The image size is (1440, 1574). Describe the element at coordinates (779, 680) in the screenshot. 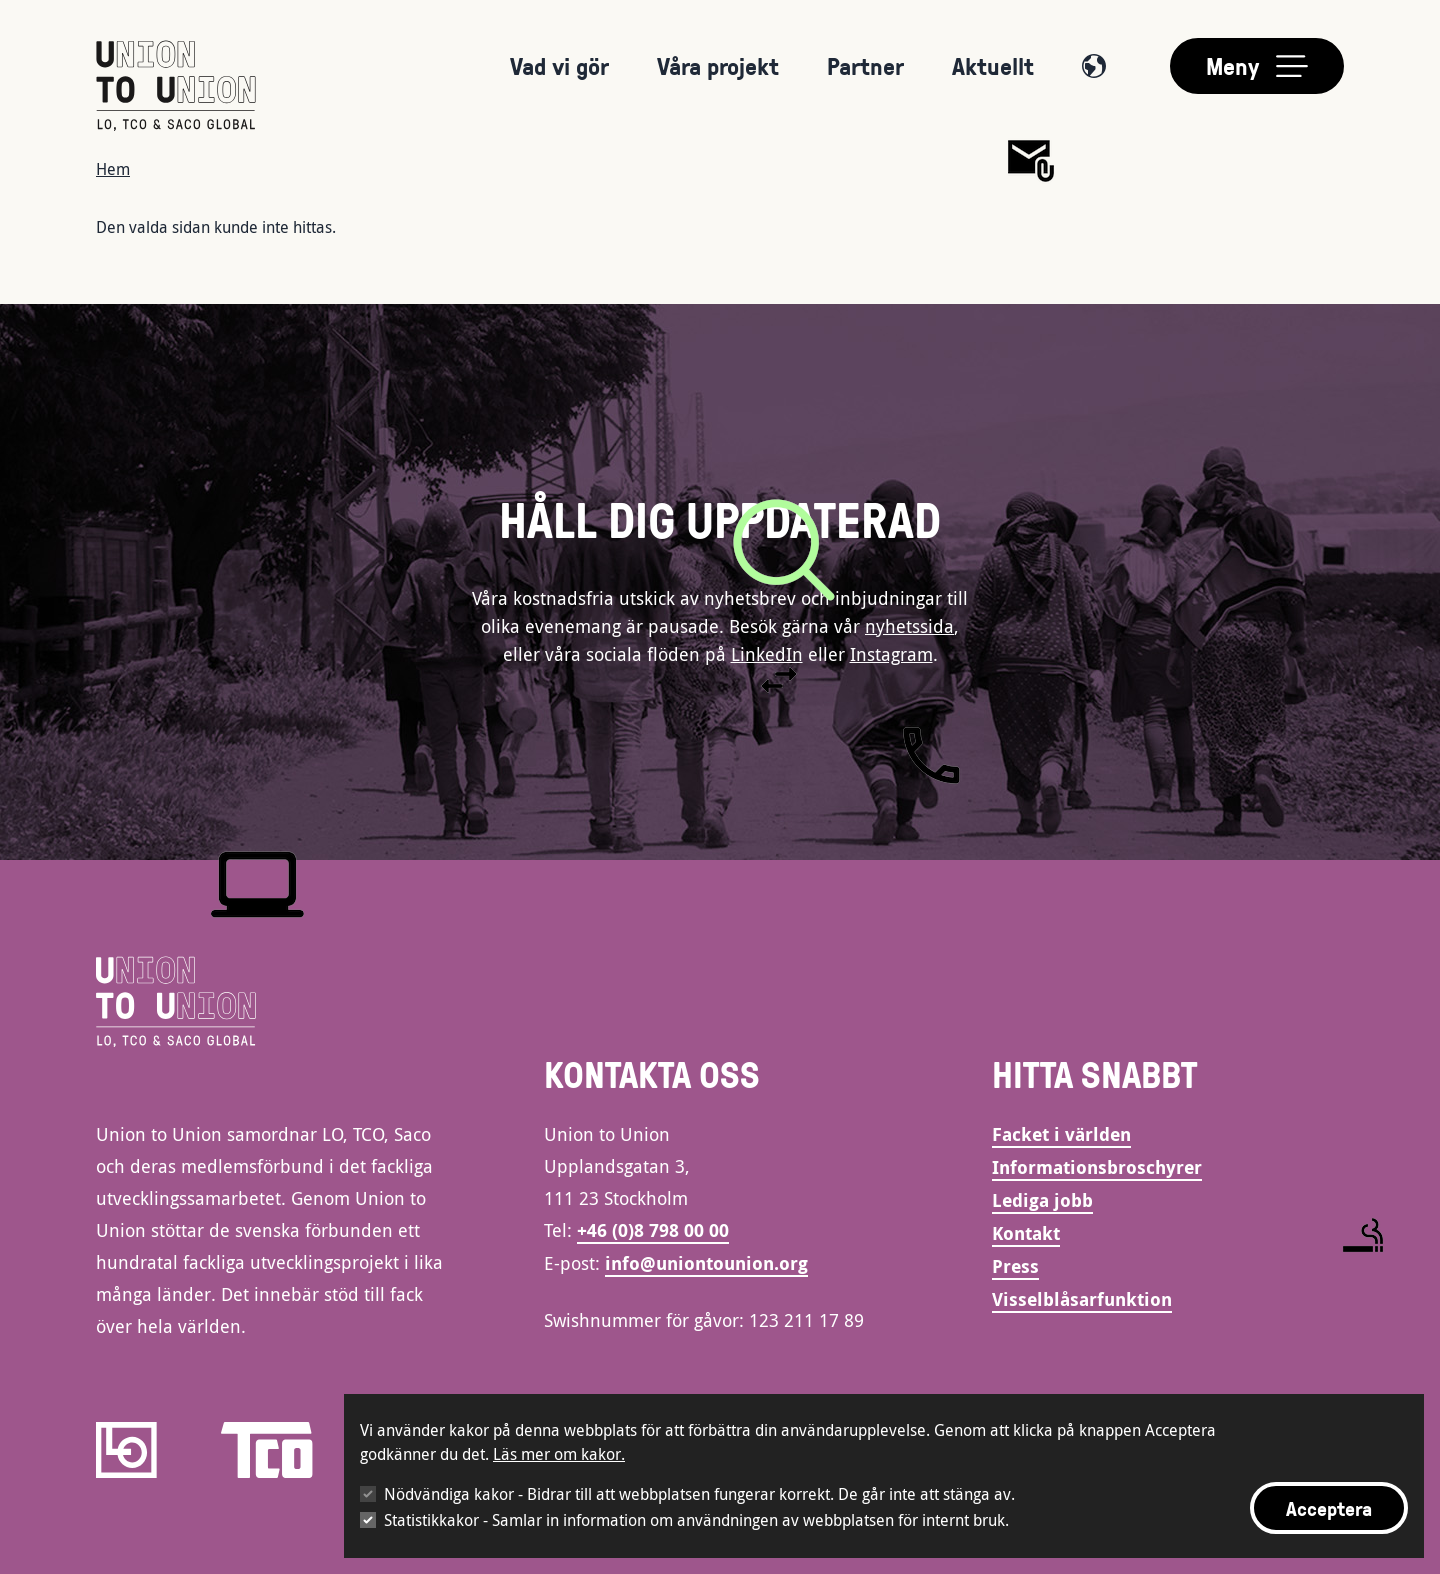

I see `swap or exchange items` at that location.